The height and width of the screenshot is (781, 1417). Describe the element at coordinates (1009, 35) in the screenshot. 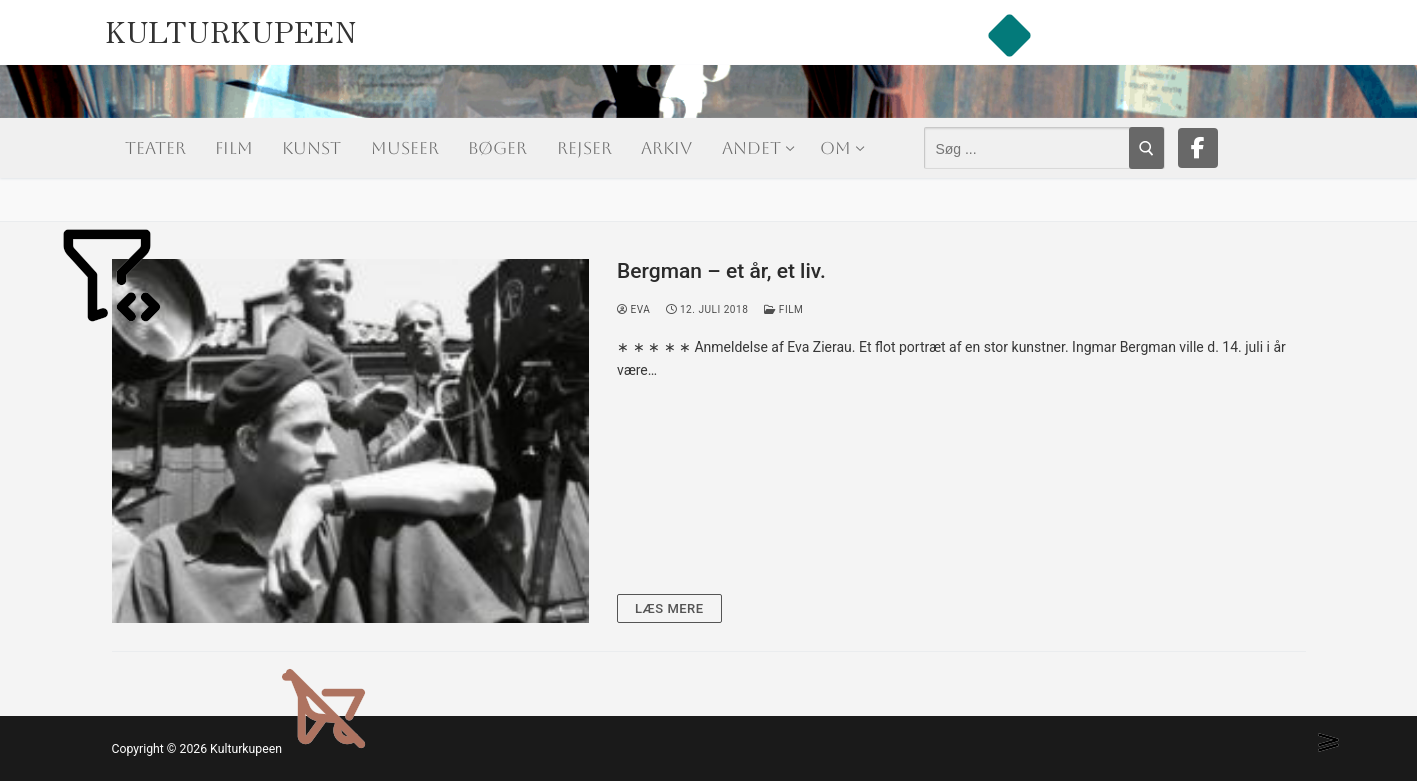

I see `indicates premium or pro membership status` at that location.